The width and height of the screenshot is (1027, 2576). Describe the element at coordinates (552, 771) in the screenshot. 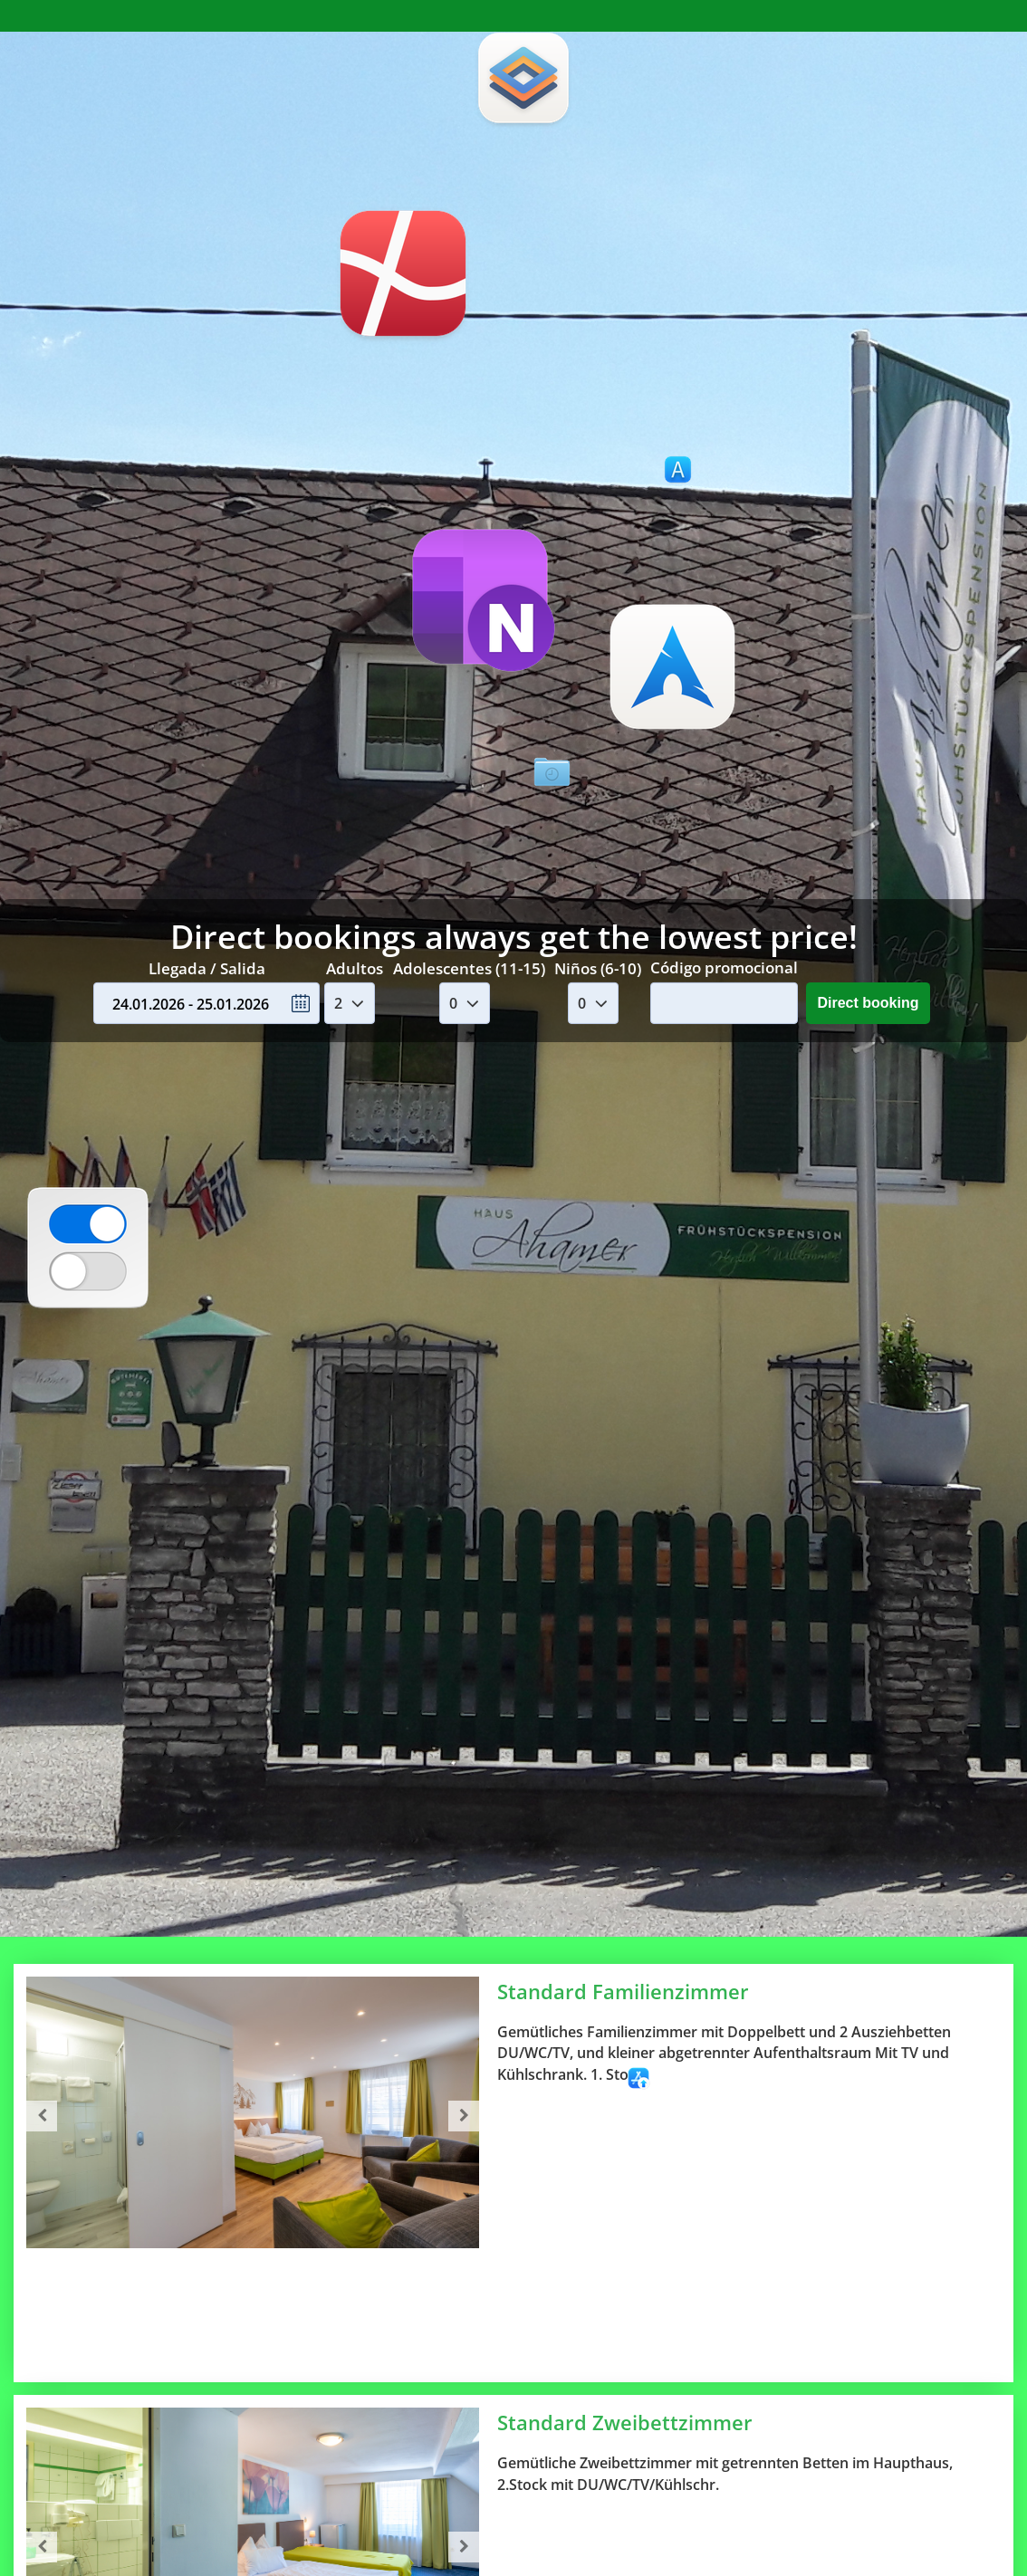

I see `access temporary files folder` at that location.